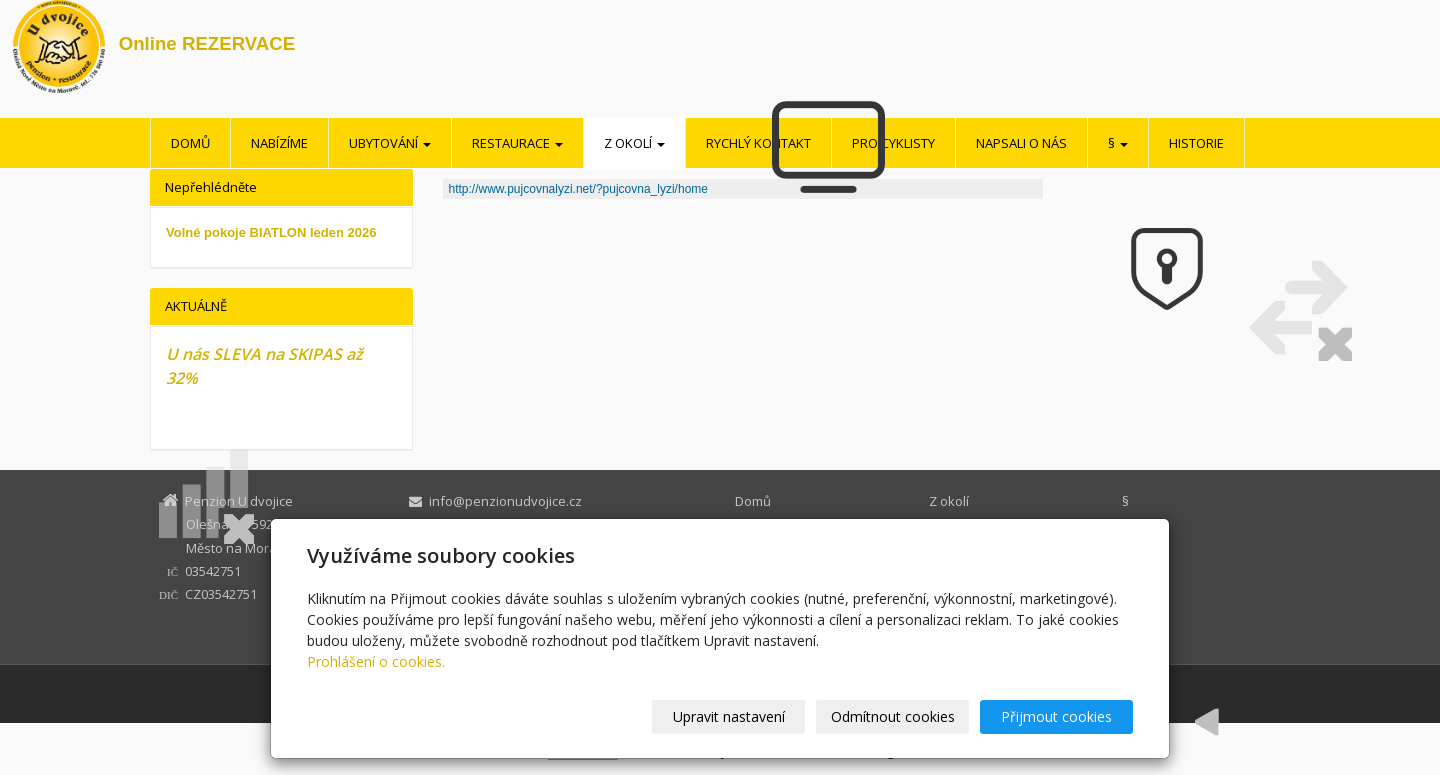 The width and height of the screenshot is (1440, 775). What do you see at coordinates (1298, 307) in the screenshot?
I see `indicates no network connection available` at bounding box center [1298, 307].